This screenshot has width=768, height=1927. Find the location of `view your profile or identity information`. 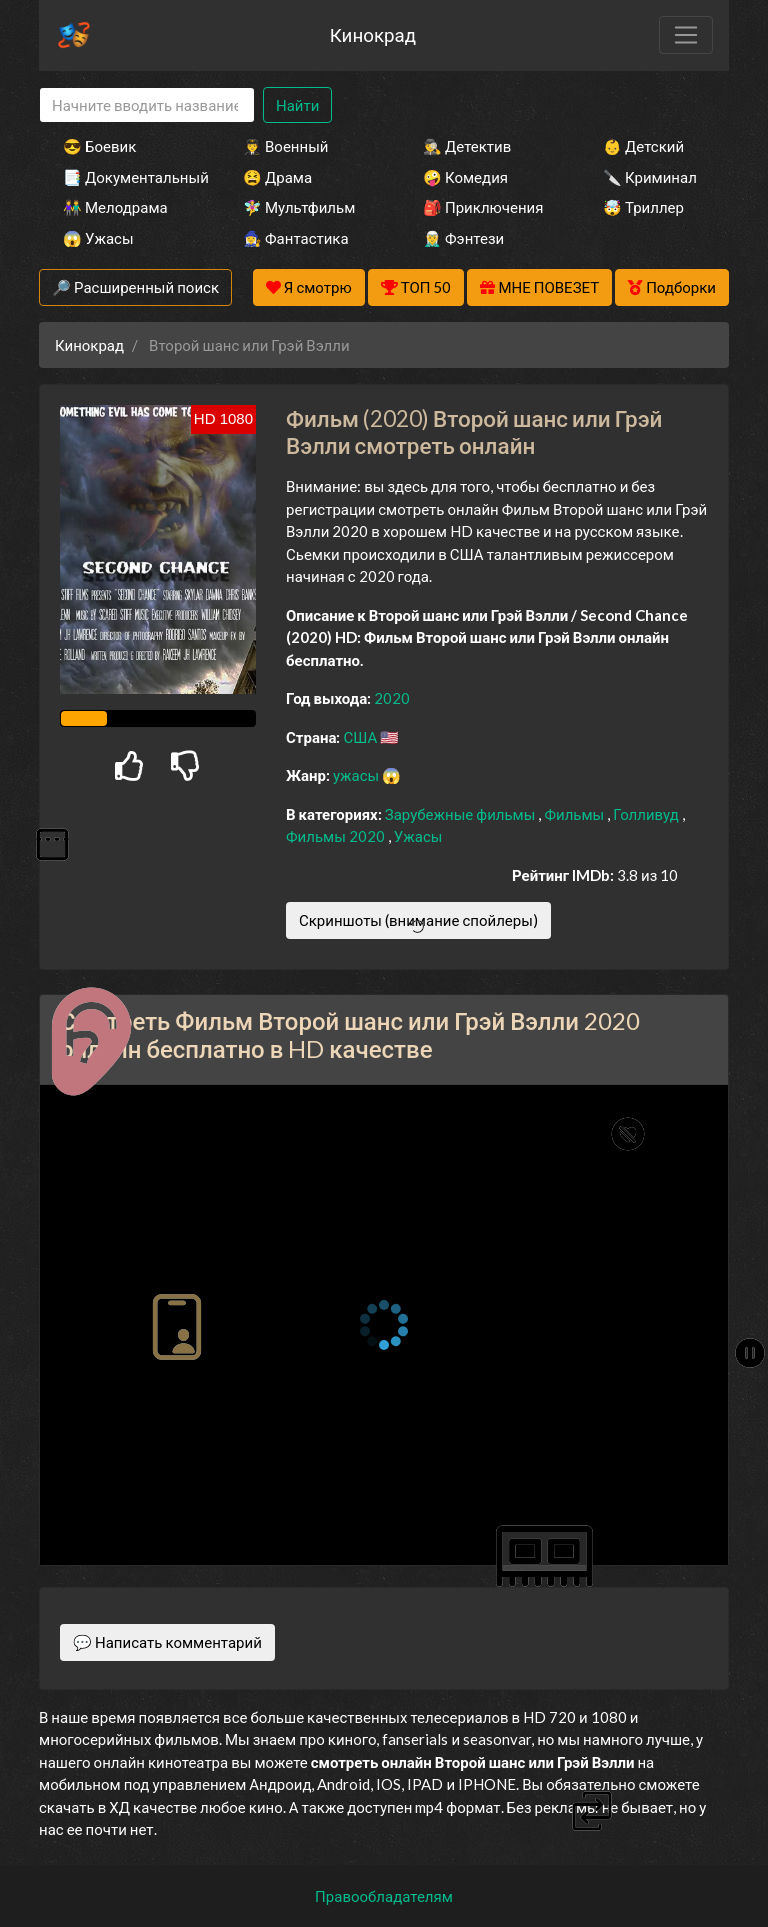

view your profile or identity information is located at coordinates (177, 1327).